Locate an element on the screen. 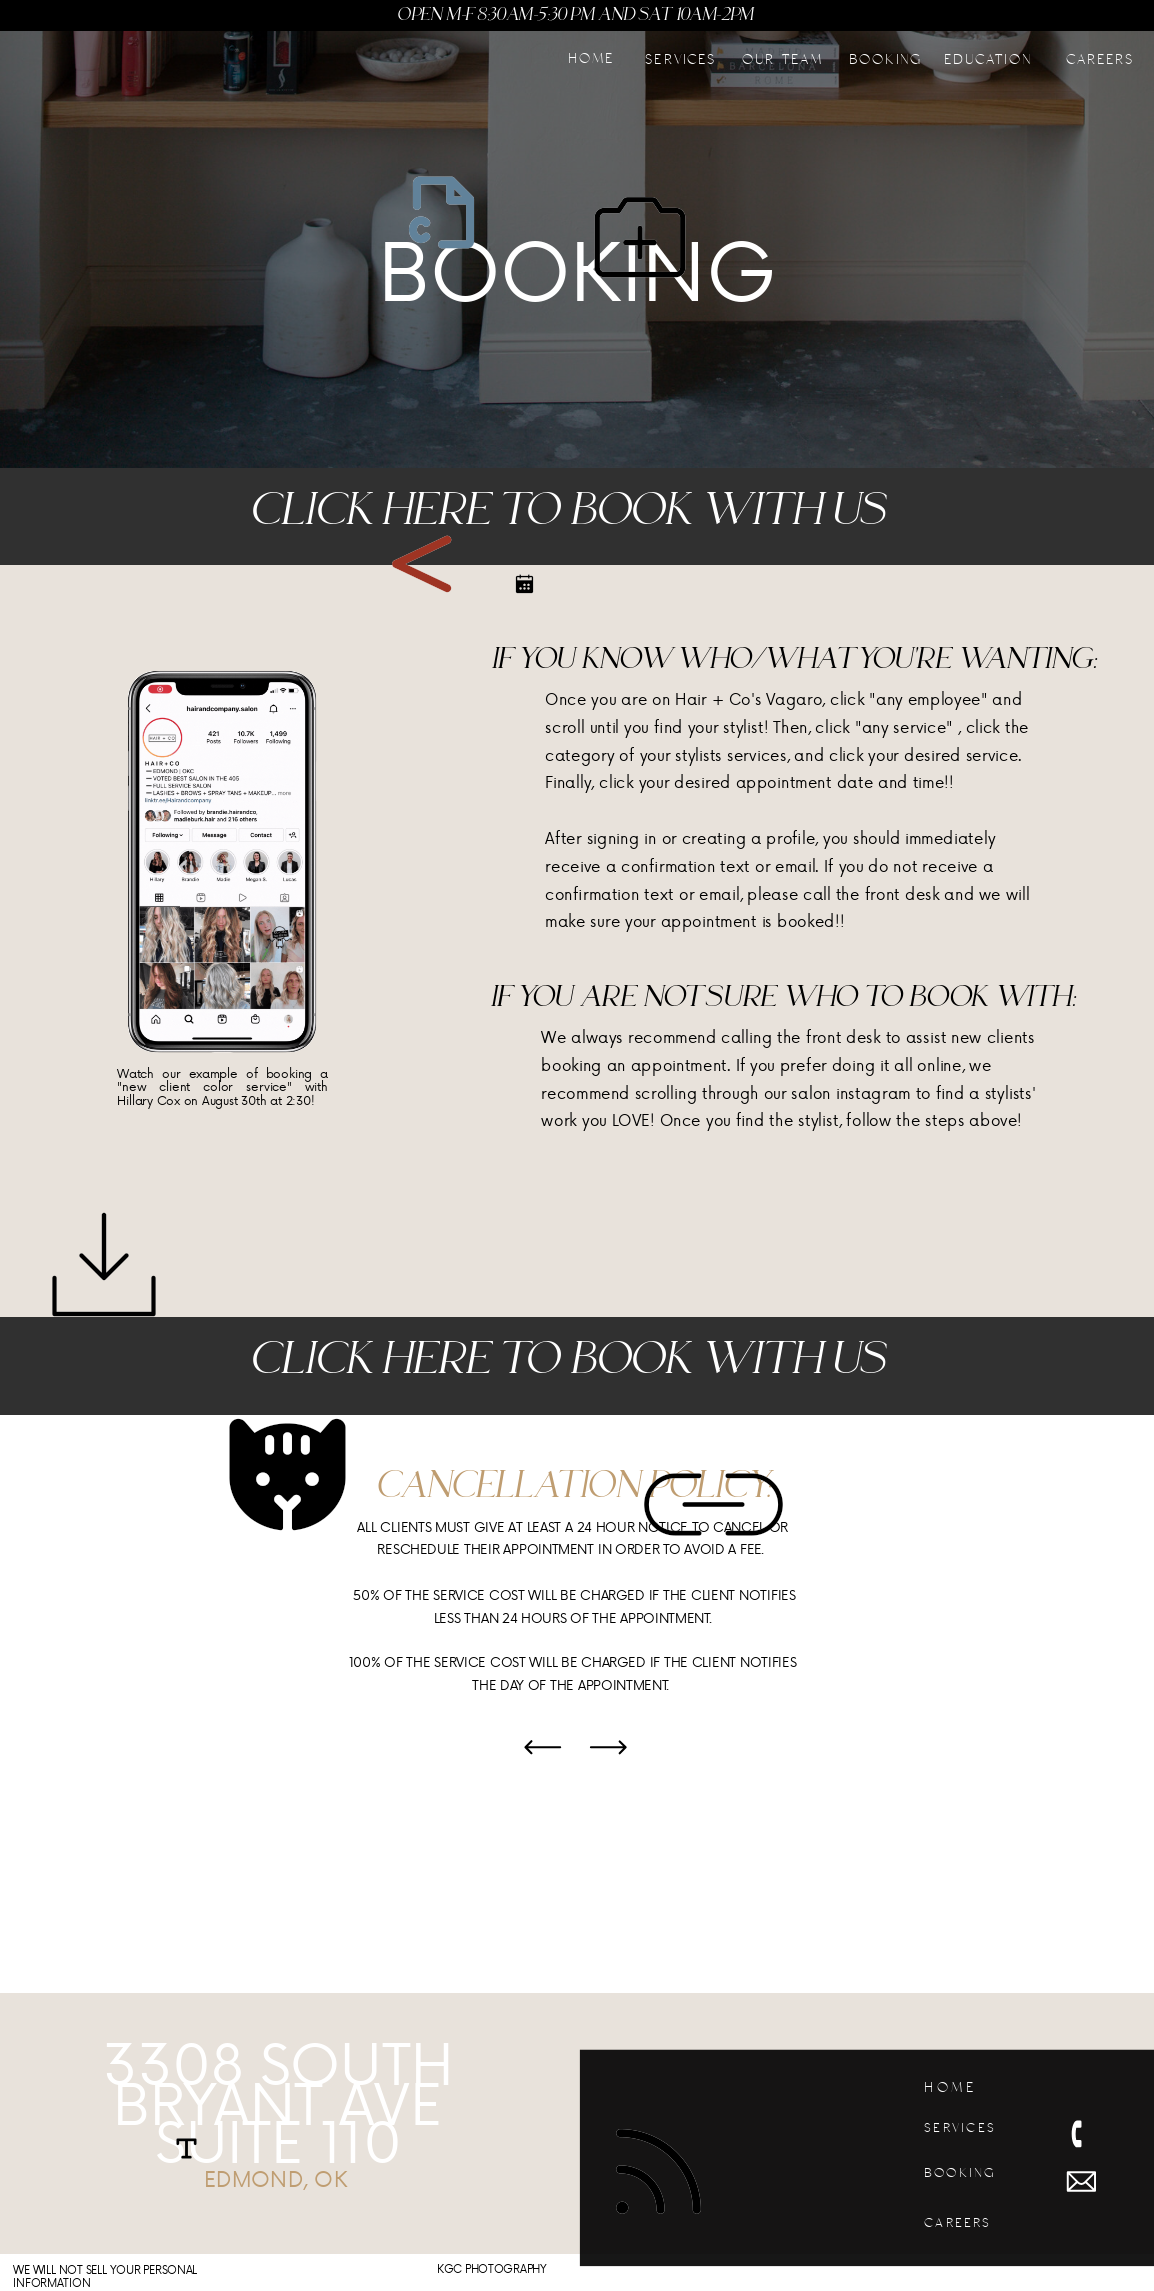 This screenshot has width=1154, height=2291. view calendar events is located at coordinates (524, 584).